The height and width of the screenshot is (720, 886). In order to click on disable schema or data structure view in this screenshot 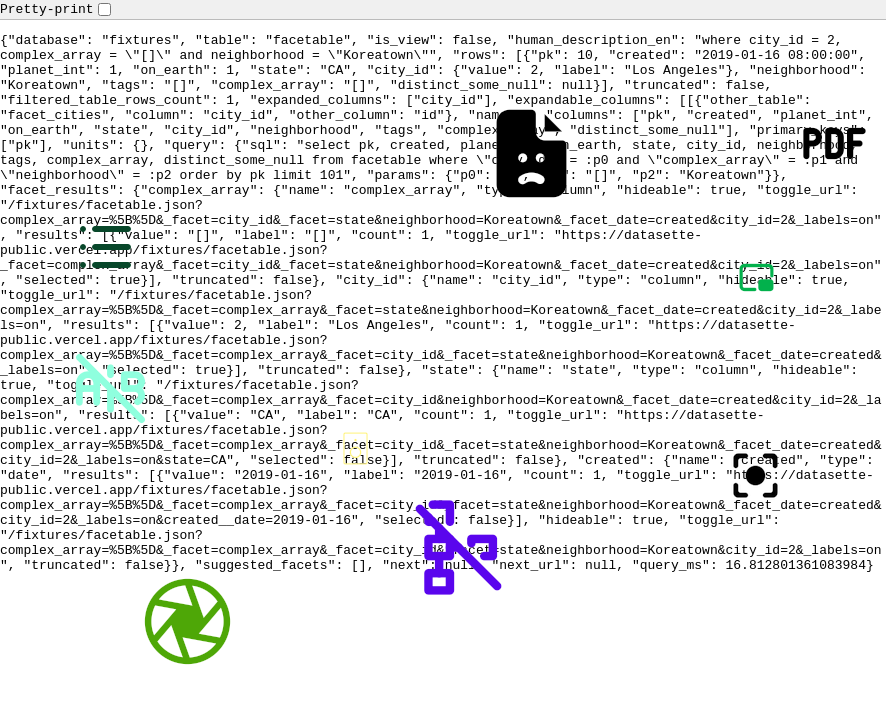, I will do `click(458, 547)`.